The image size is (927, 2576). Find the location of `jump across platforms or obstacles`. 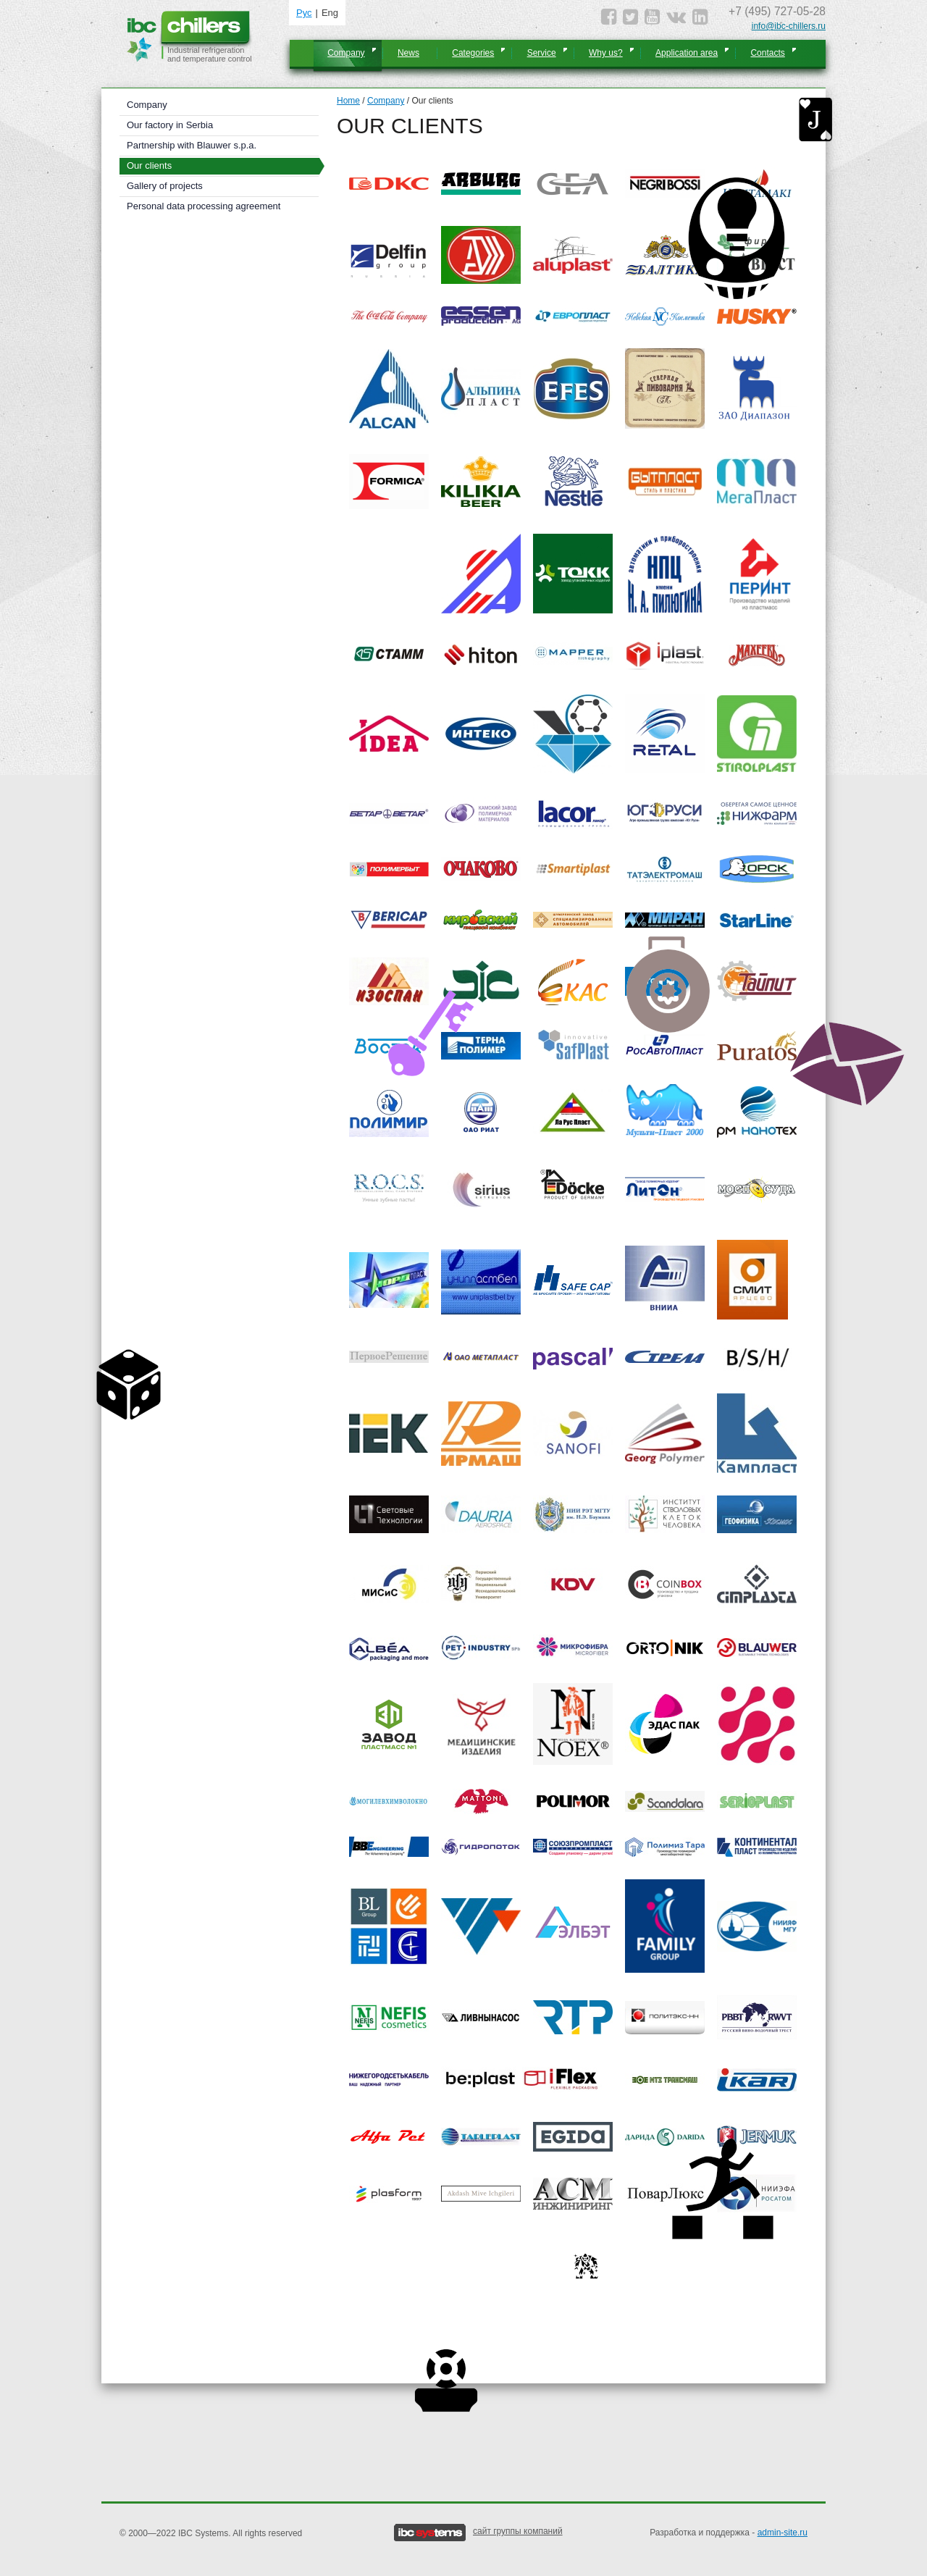

jump across platforms or obstacles is located at coordinates (723, 2189).